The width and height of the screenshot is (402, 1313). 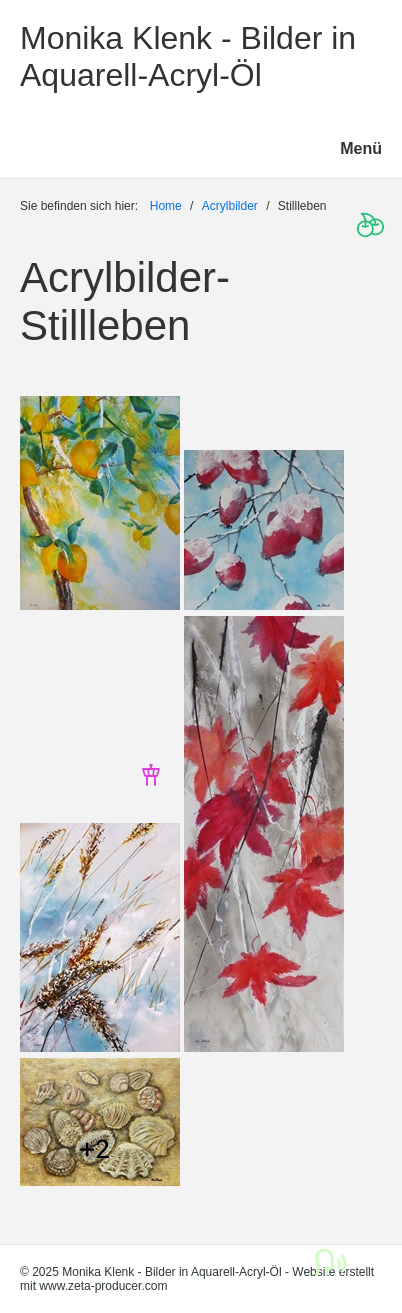 I want to click on indicates fruit or produce category, so click(x=370, y=225).